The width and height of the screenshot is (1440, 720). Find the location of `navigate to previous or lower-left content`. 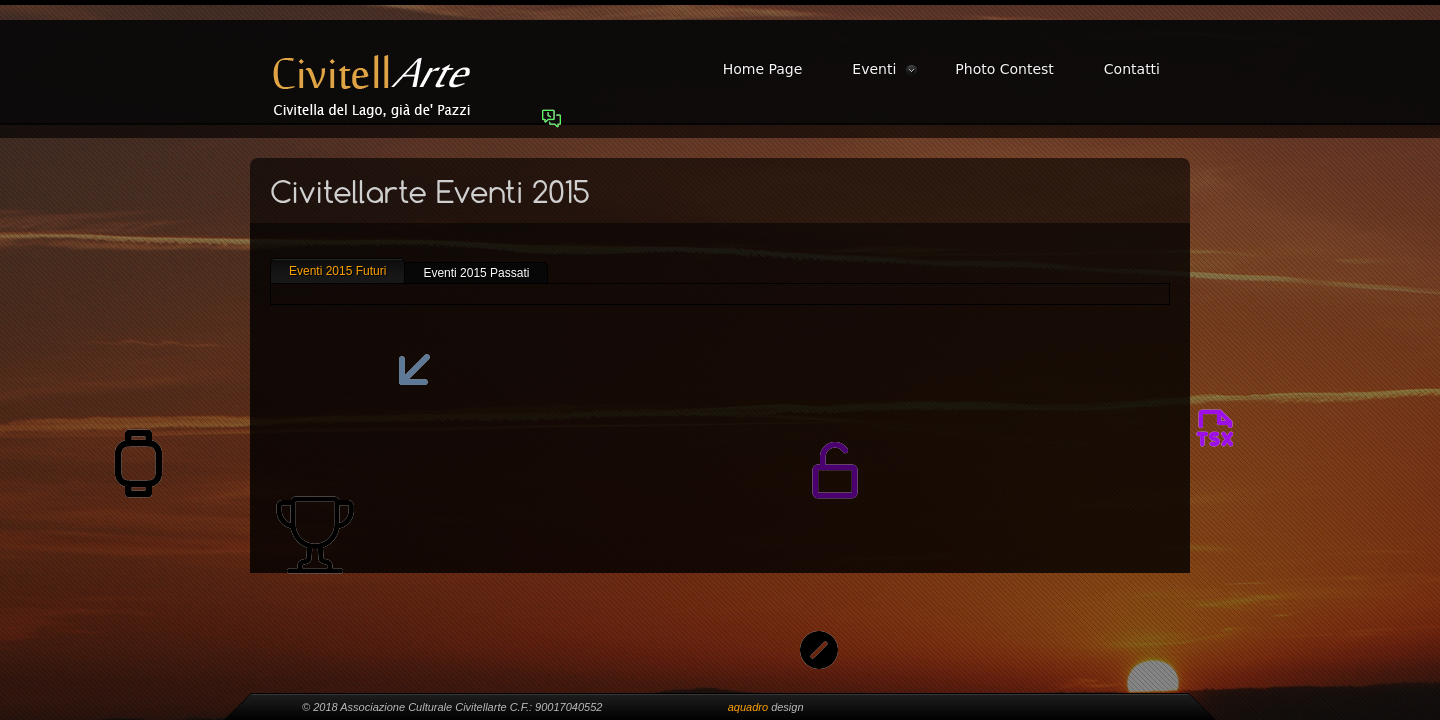

navigate to previous or lower-left content is located at coordinates (414, 369).